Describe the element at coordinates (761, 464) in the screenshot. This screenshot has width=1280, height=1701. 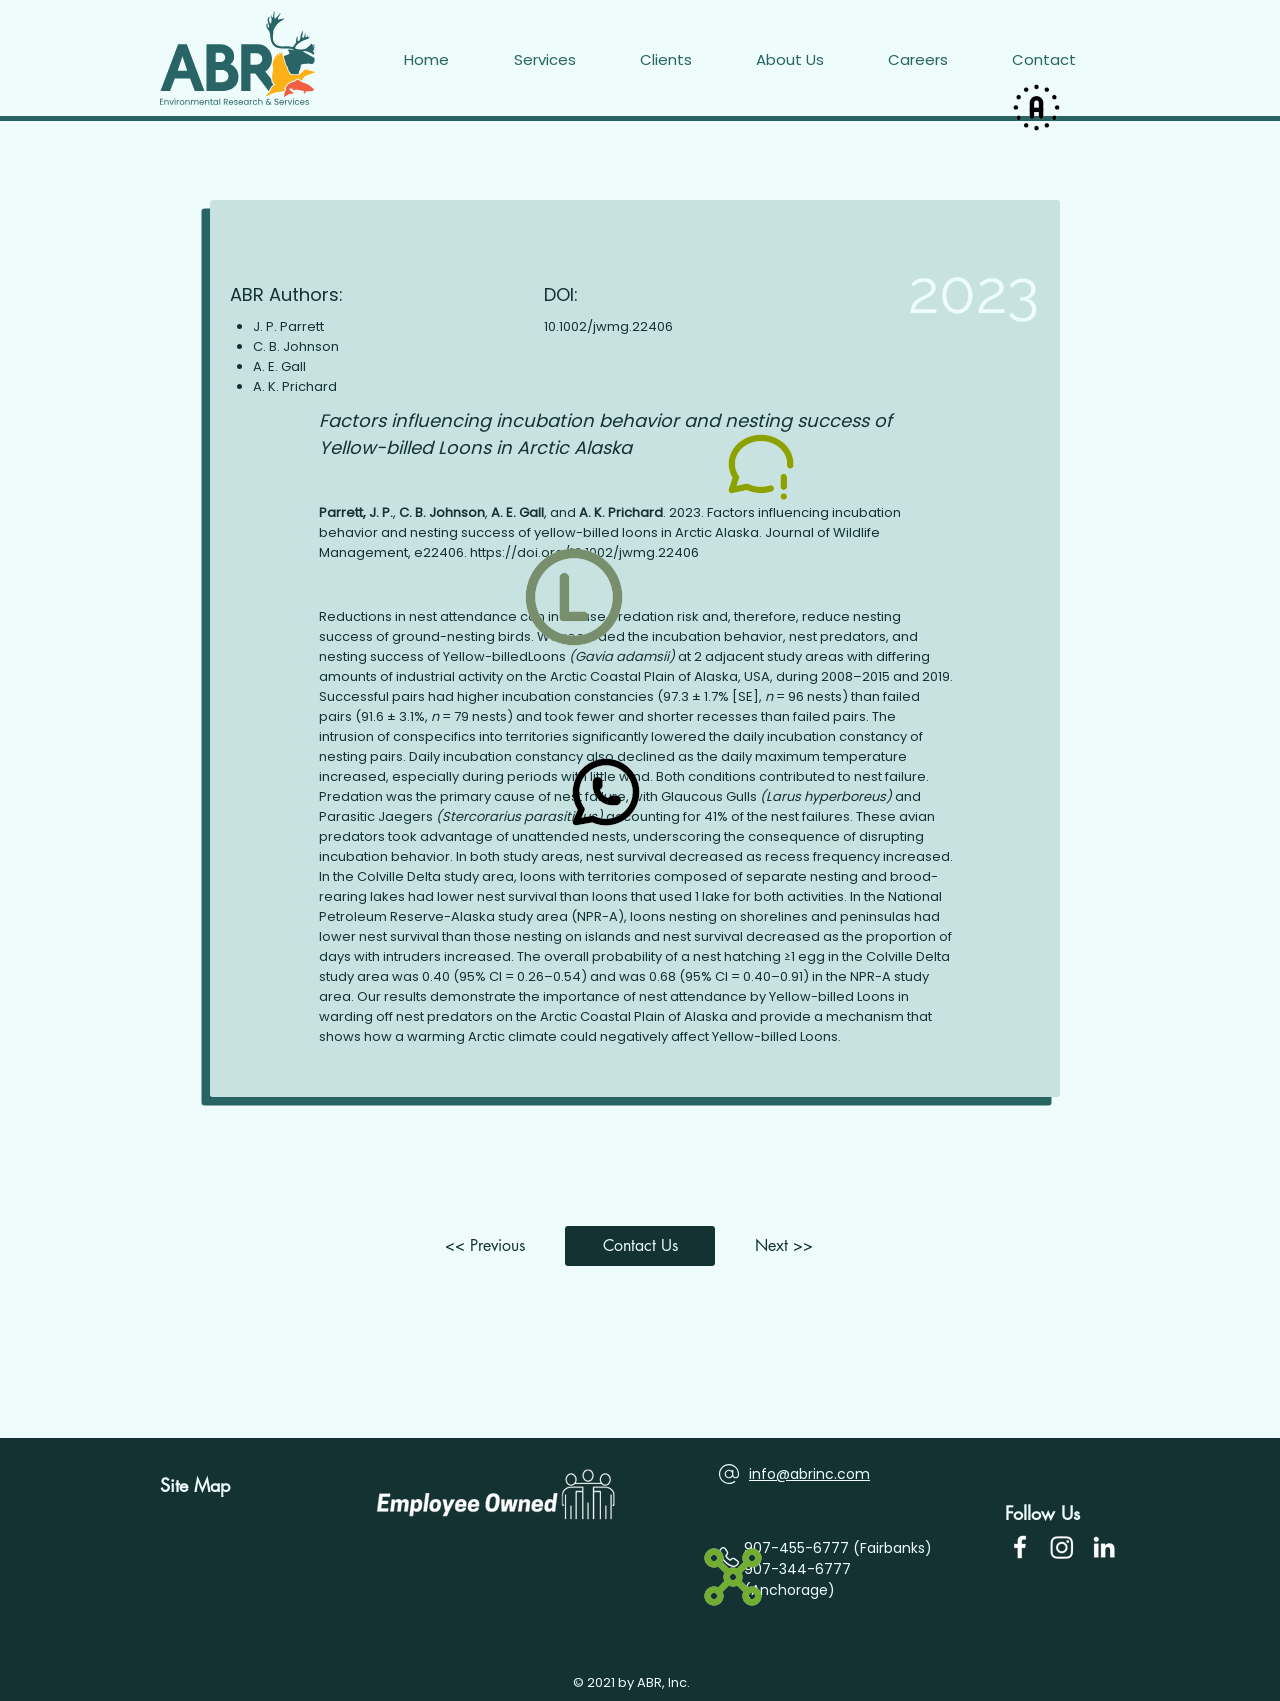
I see `indicates an urgent or important message` at that location.